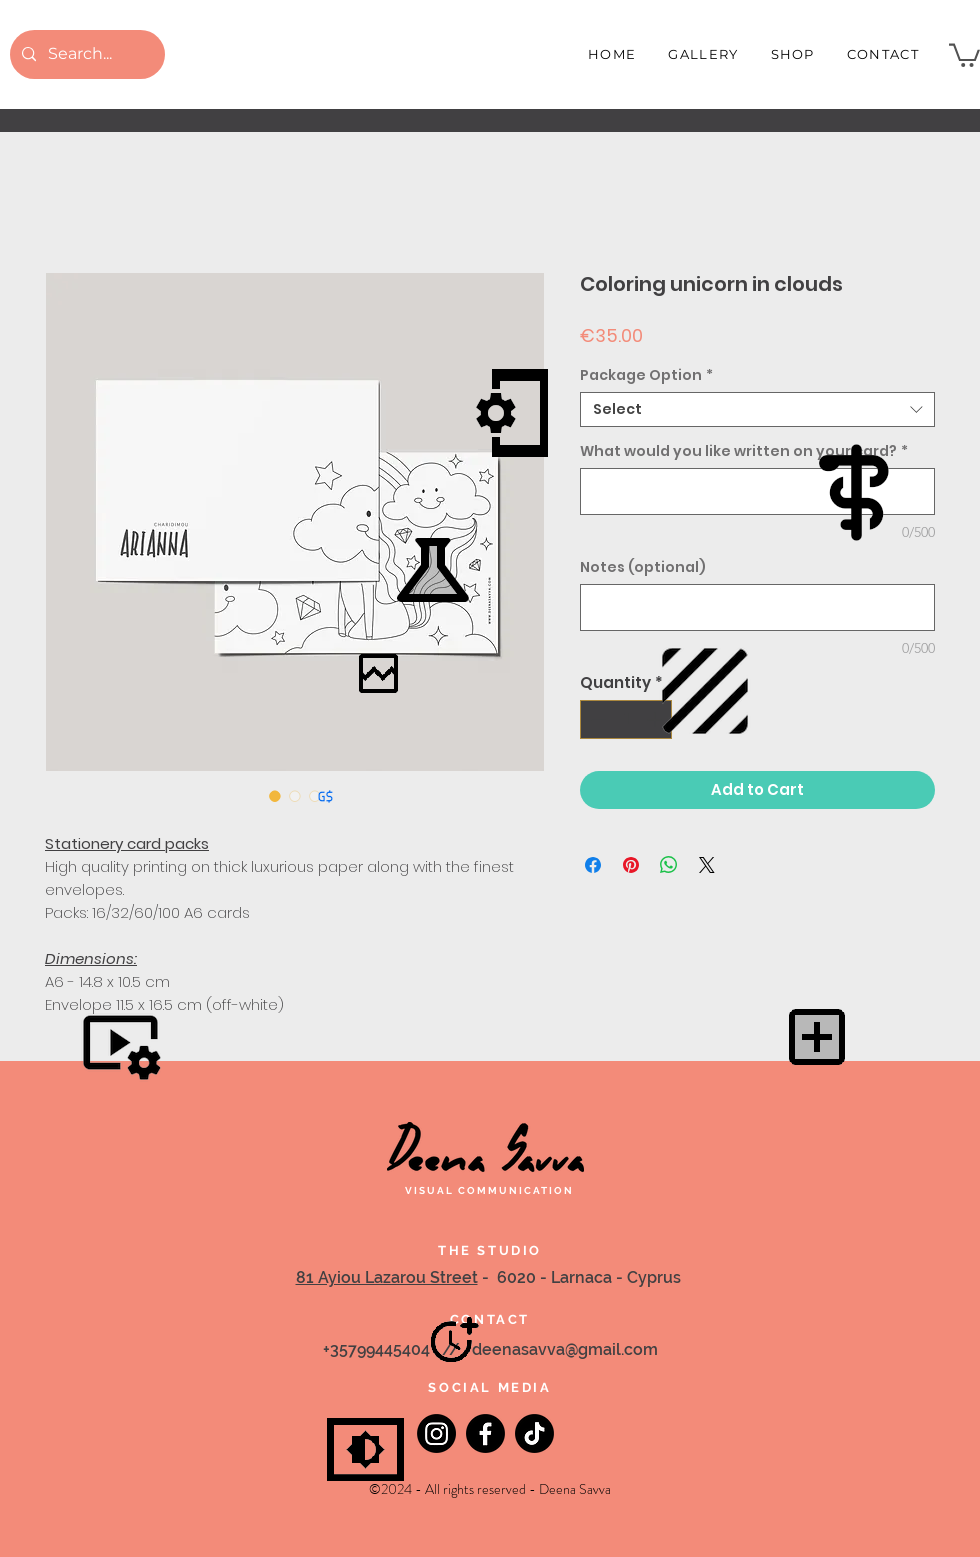 The height and width of the screenshot is (1557, 980). I want to click on access science or laboratory features, so click(433, 570).